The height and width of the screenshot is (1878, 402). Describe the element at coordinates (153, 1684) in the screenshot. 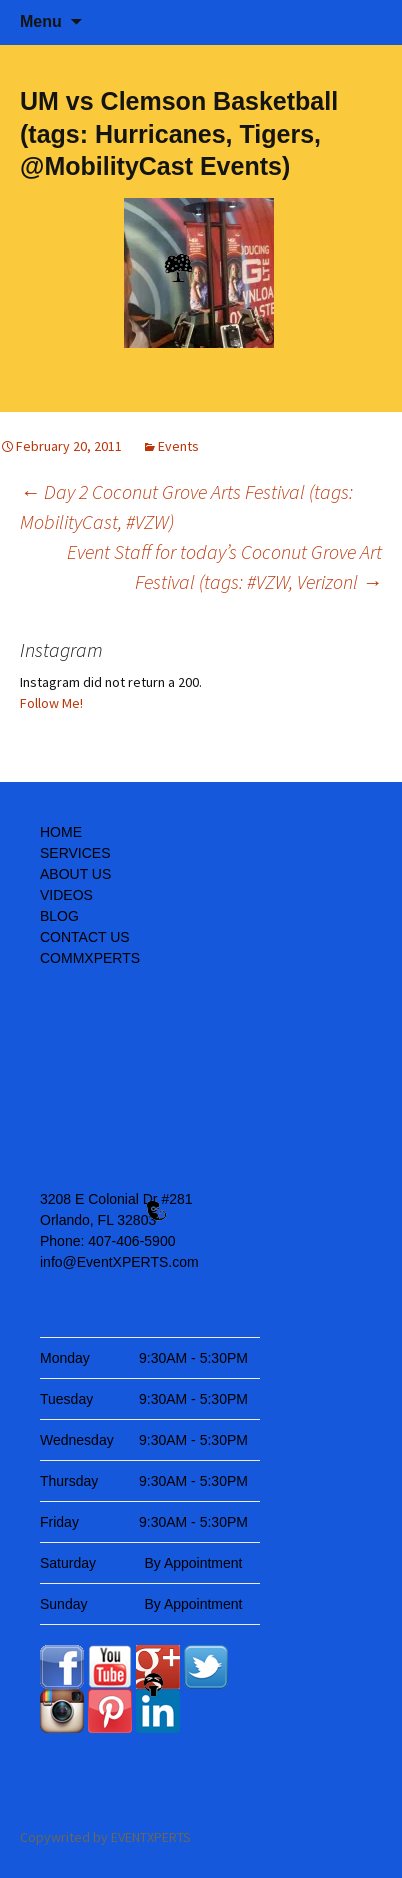

I see `indicates nausea or sickness status effect` at that location.